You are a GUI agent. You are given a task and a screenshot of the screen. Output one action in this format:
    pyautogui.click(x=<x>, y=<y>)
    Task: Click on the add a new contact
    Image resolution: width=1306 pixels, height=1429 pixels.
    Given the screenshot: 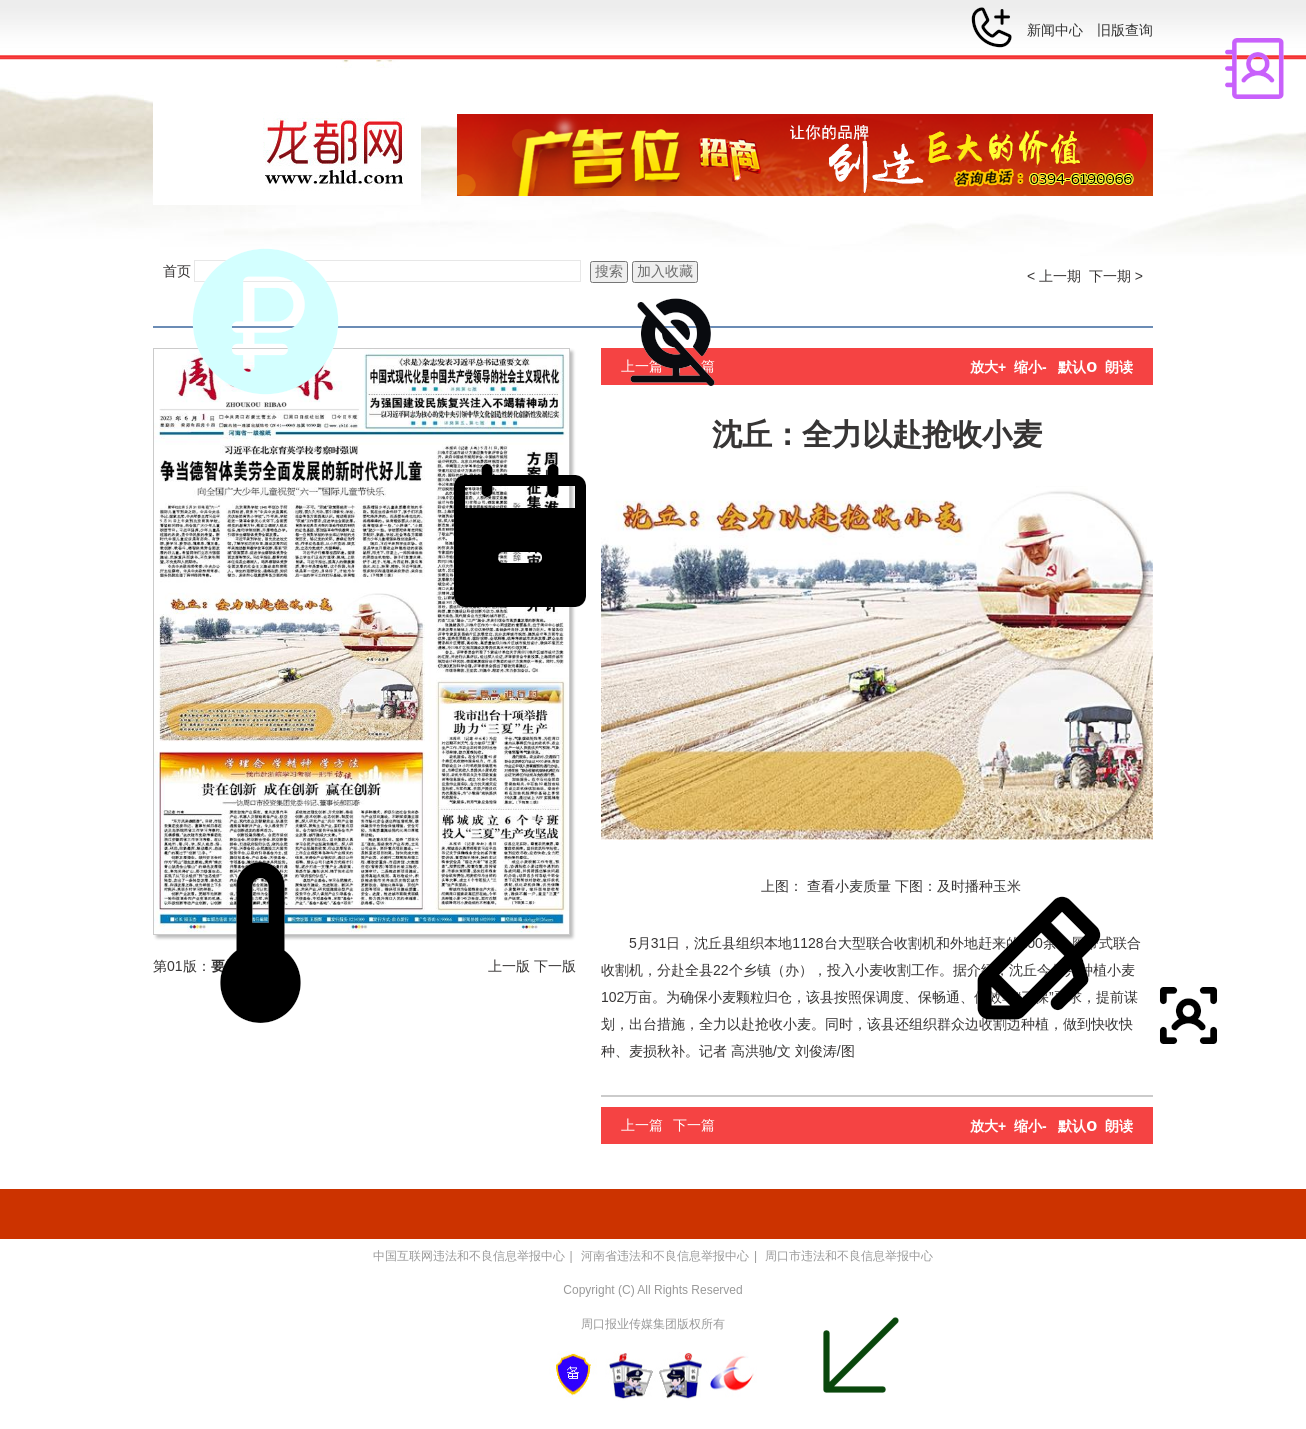 What is the action you would take?
    pyautogui.click(x=992, y=26)
    